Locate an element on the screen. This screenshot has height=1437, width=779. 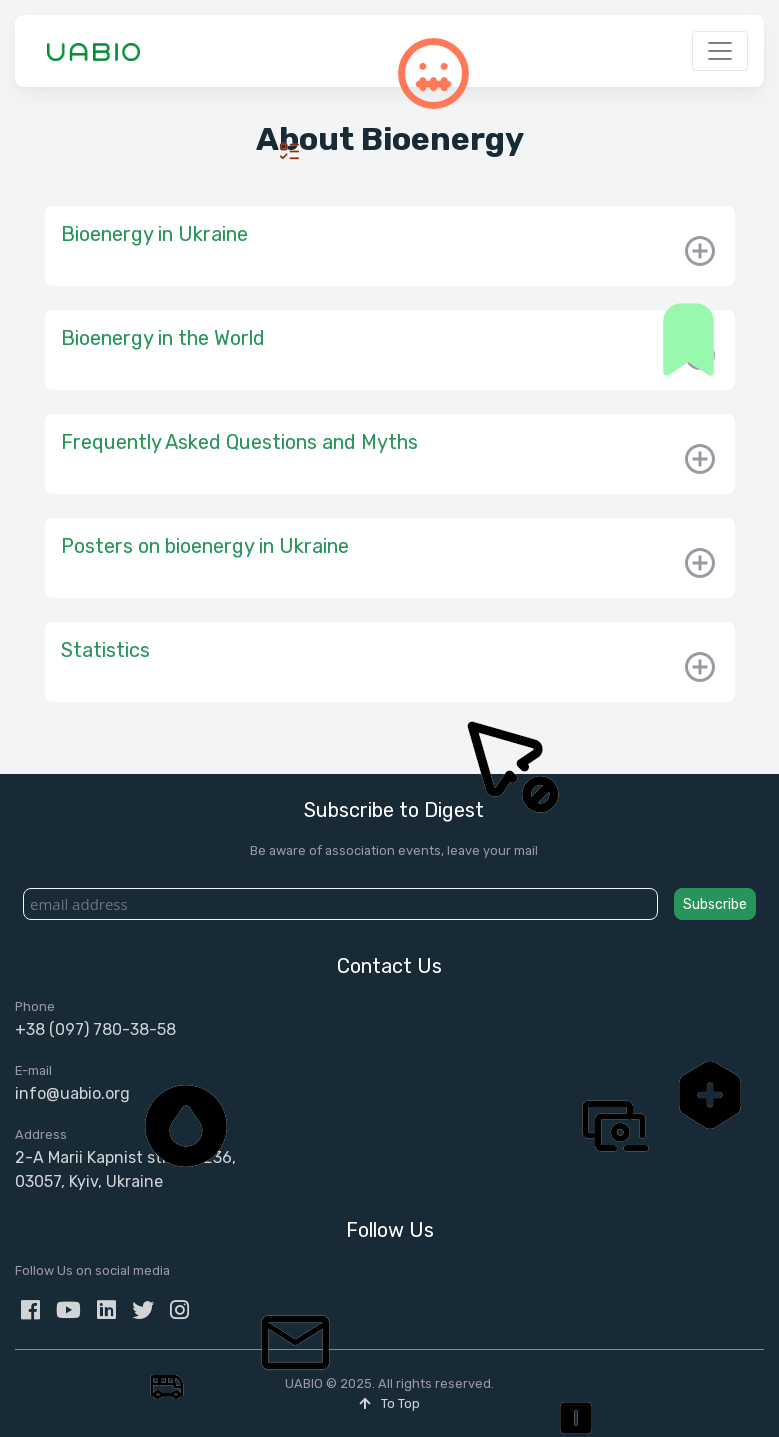
save this item for later is located at coordinates (688, 339).